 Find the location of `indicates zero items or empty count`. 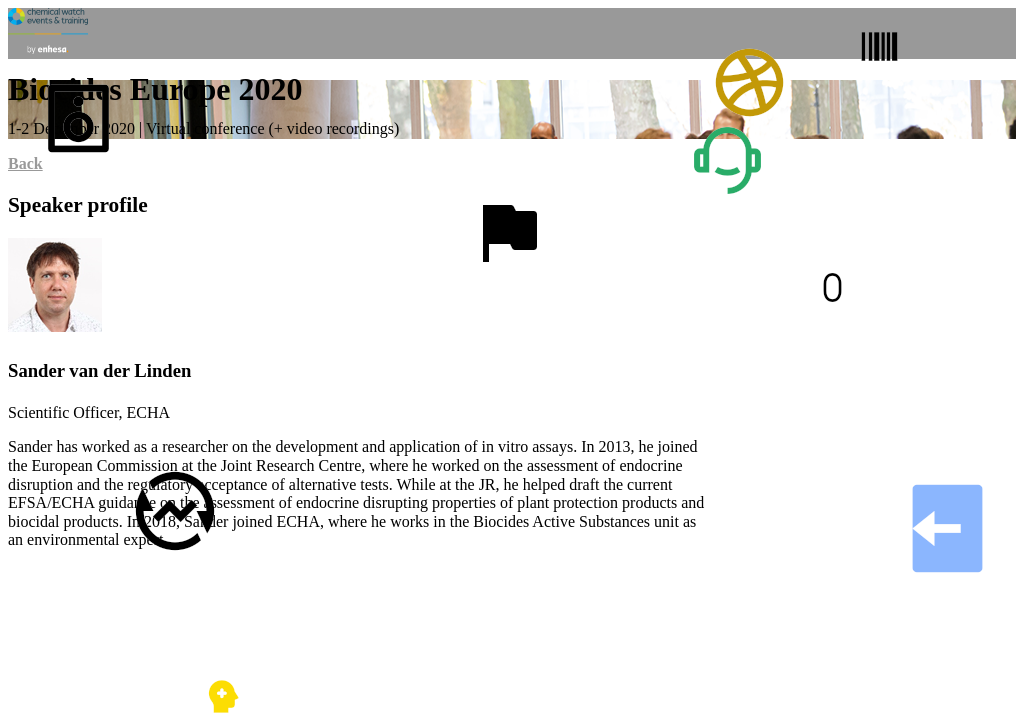

indicates zero items or empty count is located at coordinates (832, 287).